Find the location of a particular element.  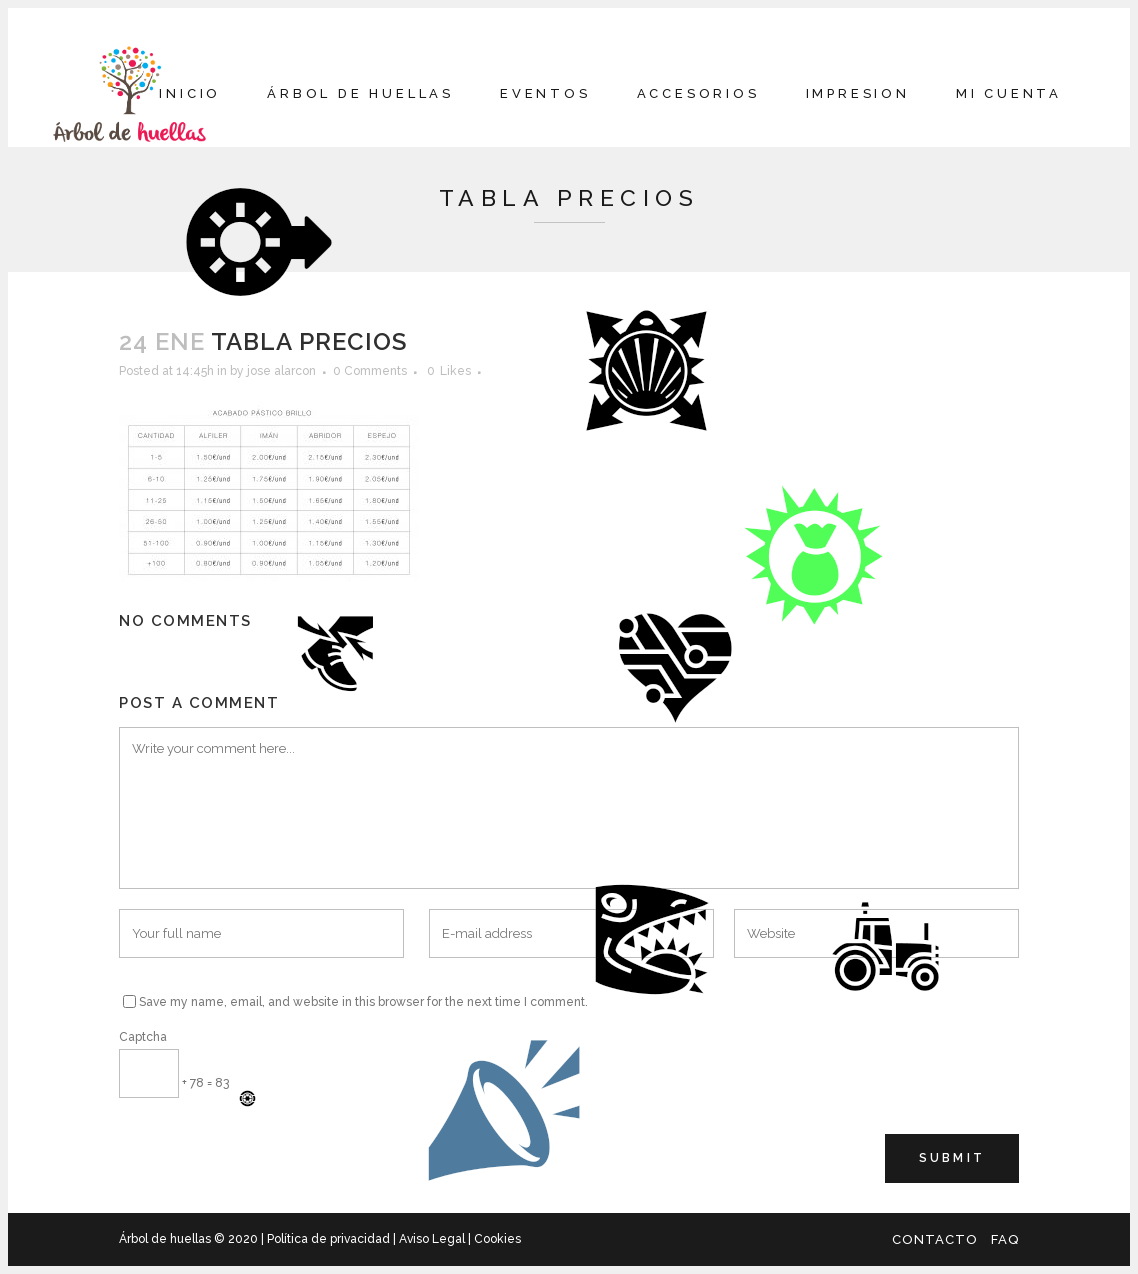

share or broadcast game achievement is located at coordinates (646, 370).